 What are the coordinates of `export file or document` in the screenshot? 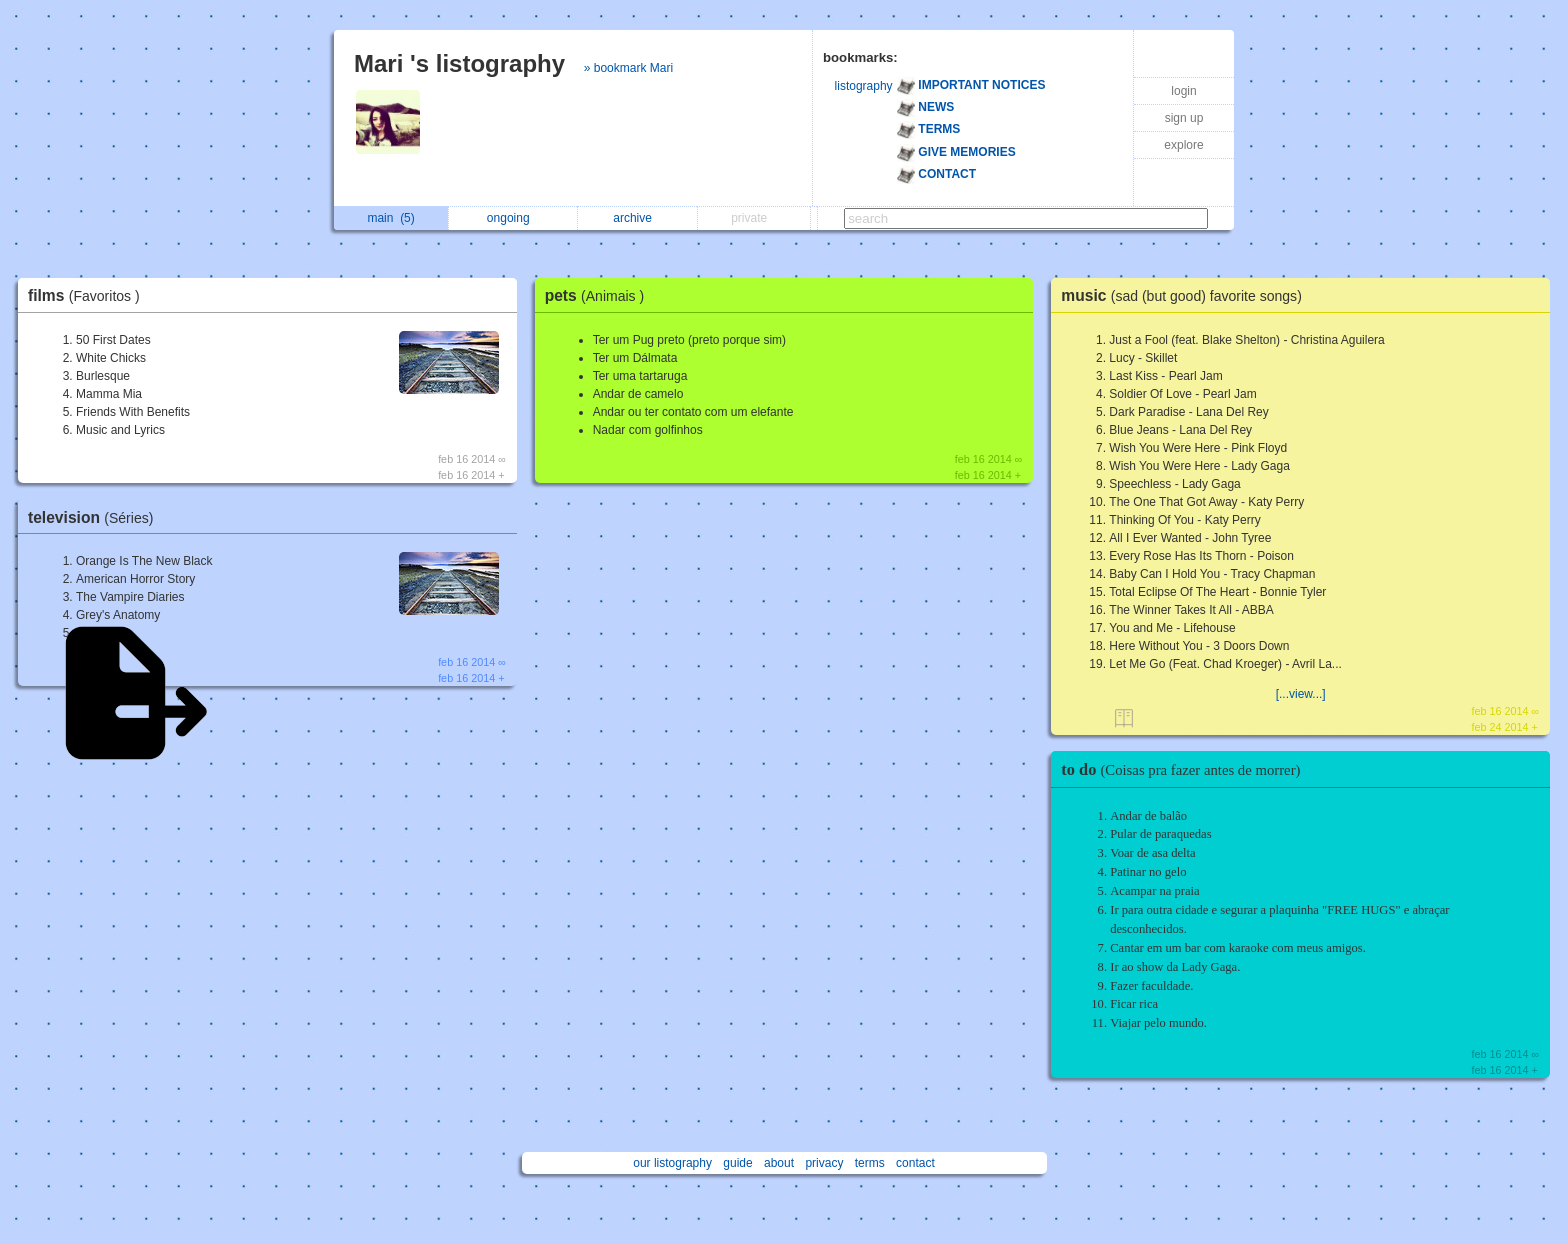 It's located at (132, 693).